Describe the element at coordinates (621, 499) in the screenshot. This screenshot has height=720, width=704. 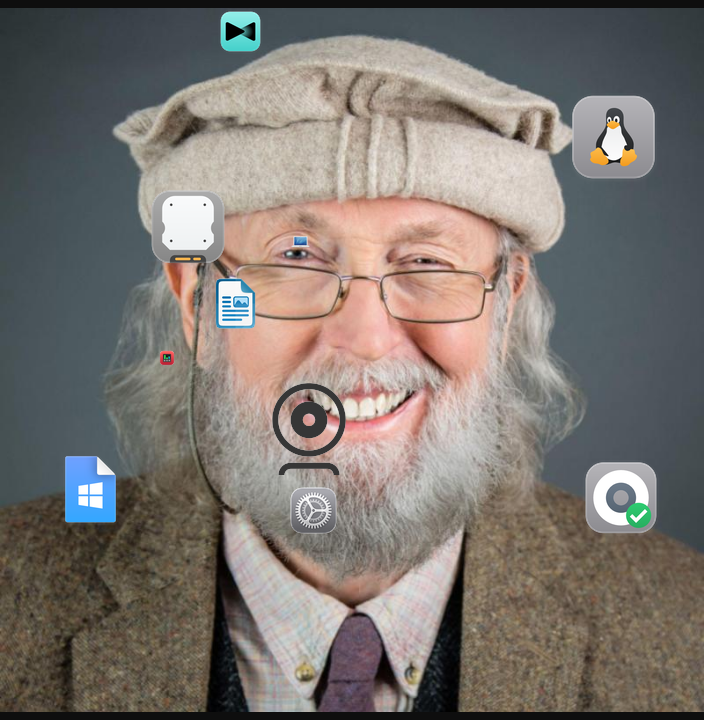
I see `optical drive verified and working correctly` at that location.